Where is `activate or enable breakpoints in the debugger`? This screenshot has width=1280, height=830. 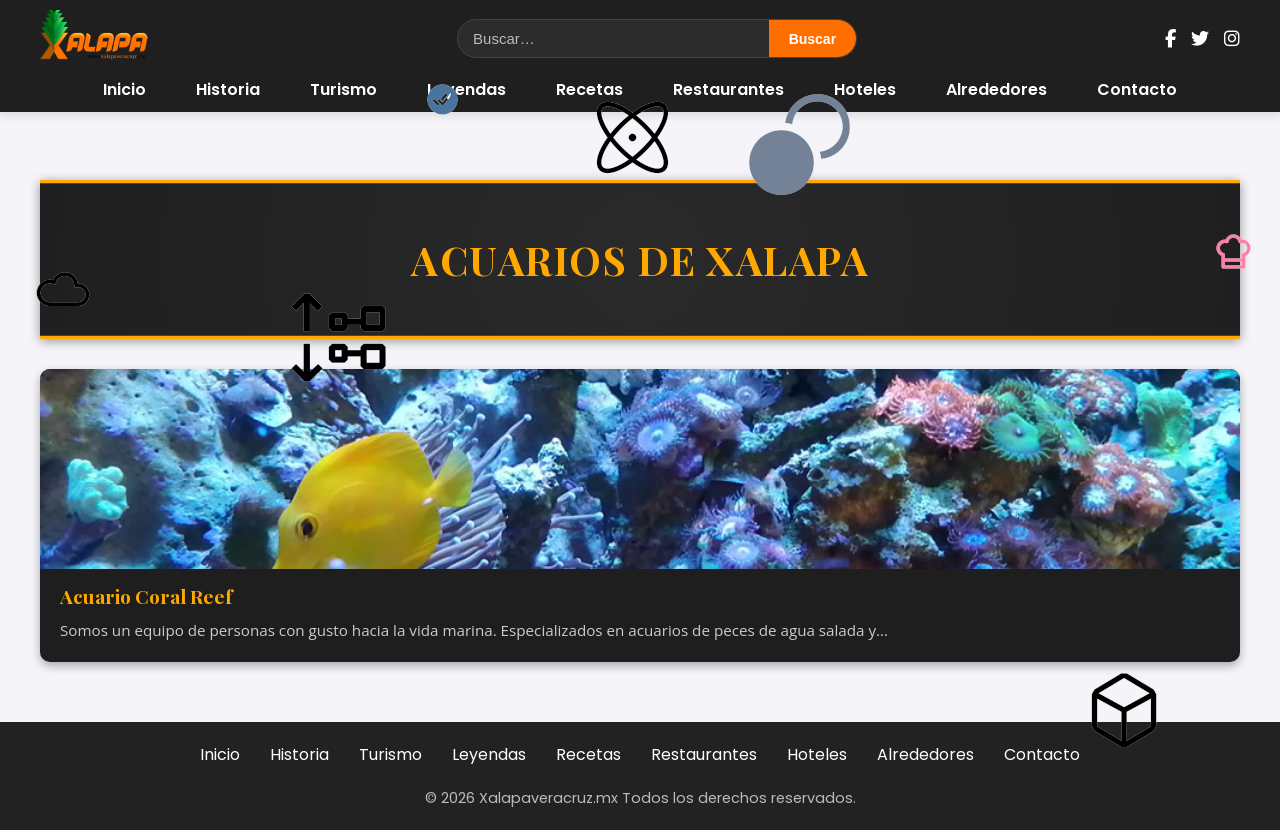 activate or enable breakpoints in the debugger is located at coordinates (799, 144).